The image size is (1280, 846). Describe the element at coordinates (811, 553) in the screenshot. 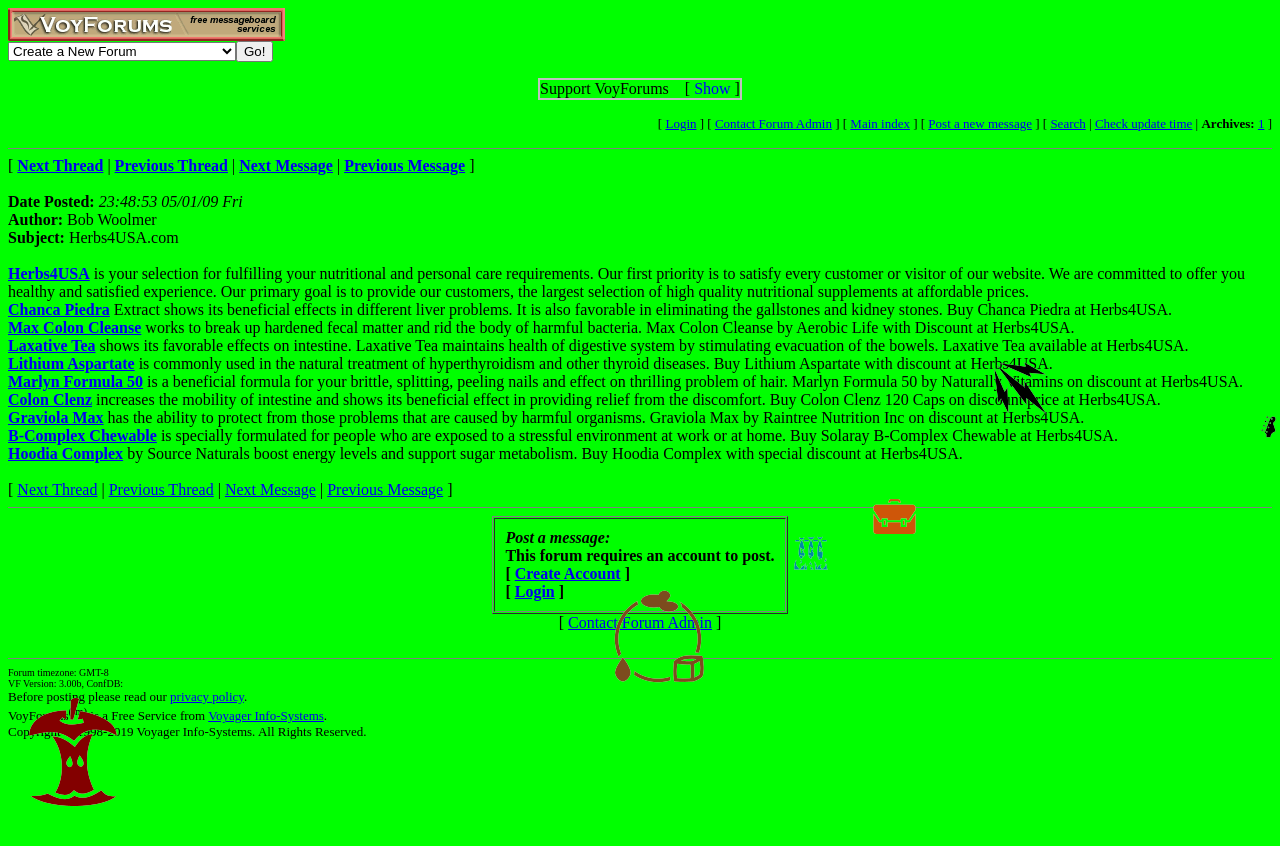

I see `smoke fish at a cooking station` at that location.